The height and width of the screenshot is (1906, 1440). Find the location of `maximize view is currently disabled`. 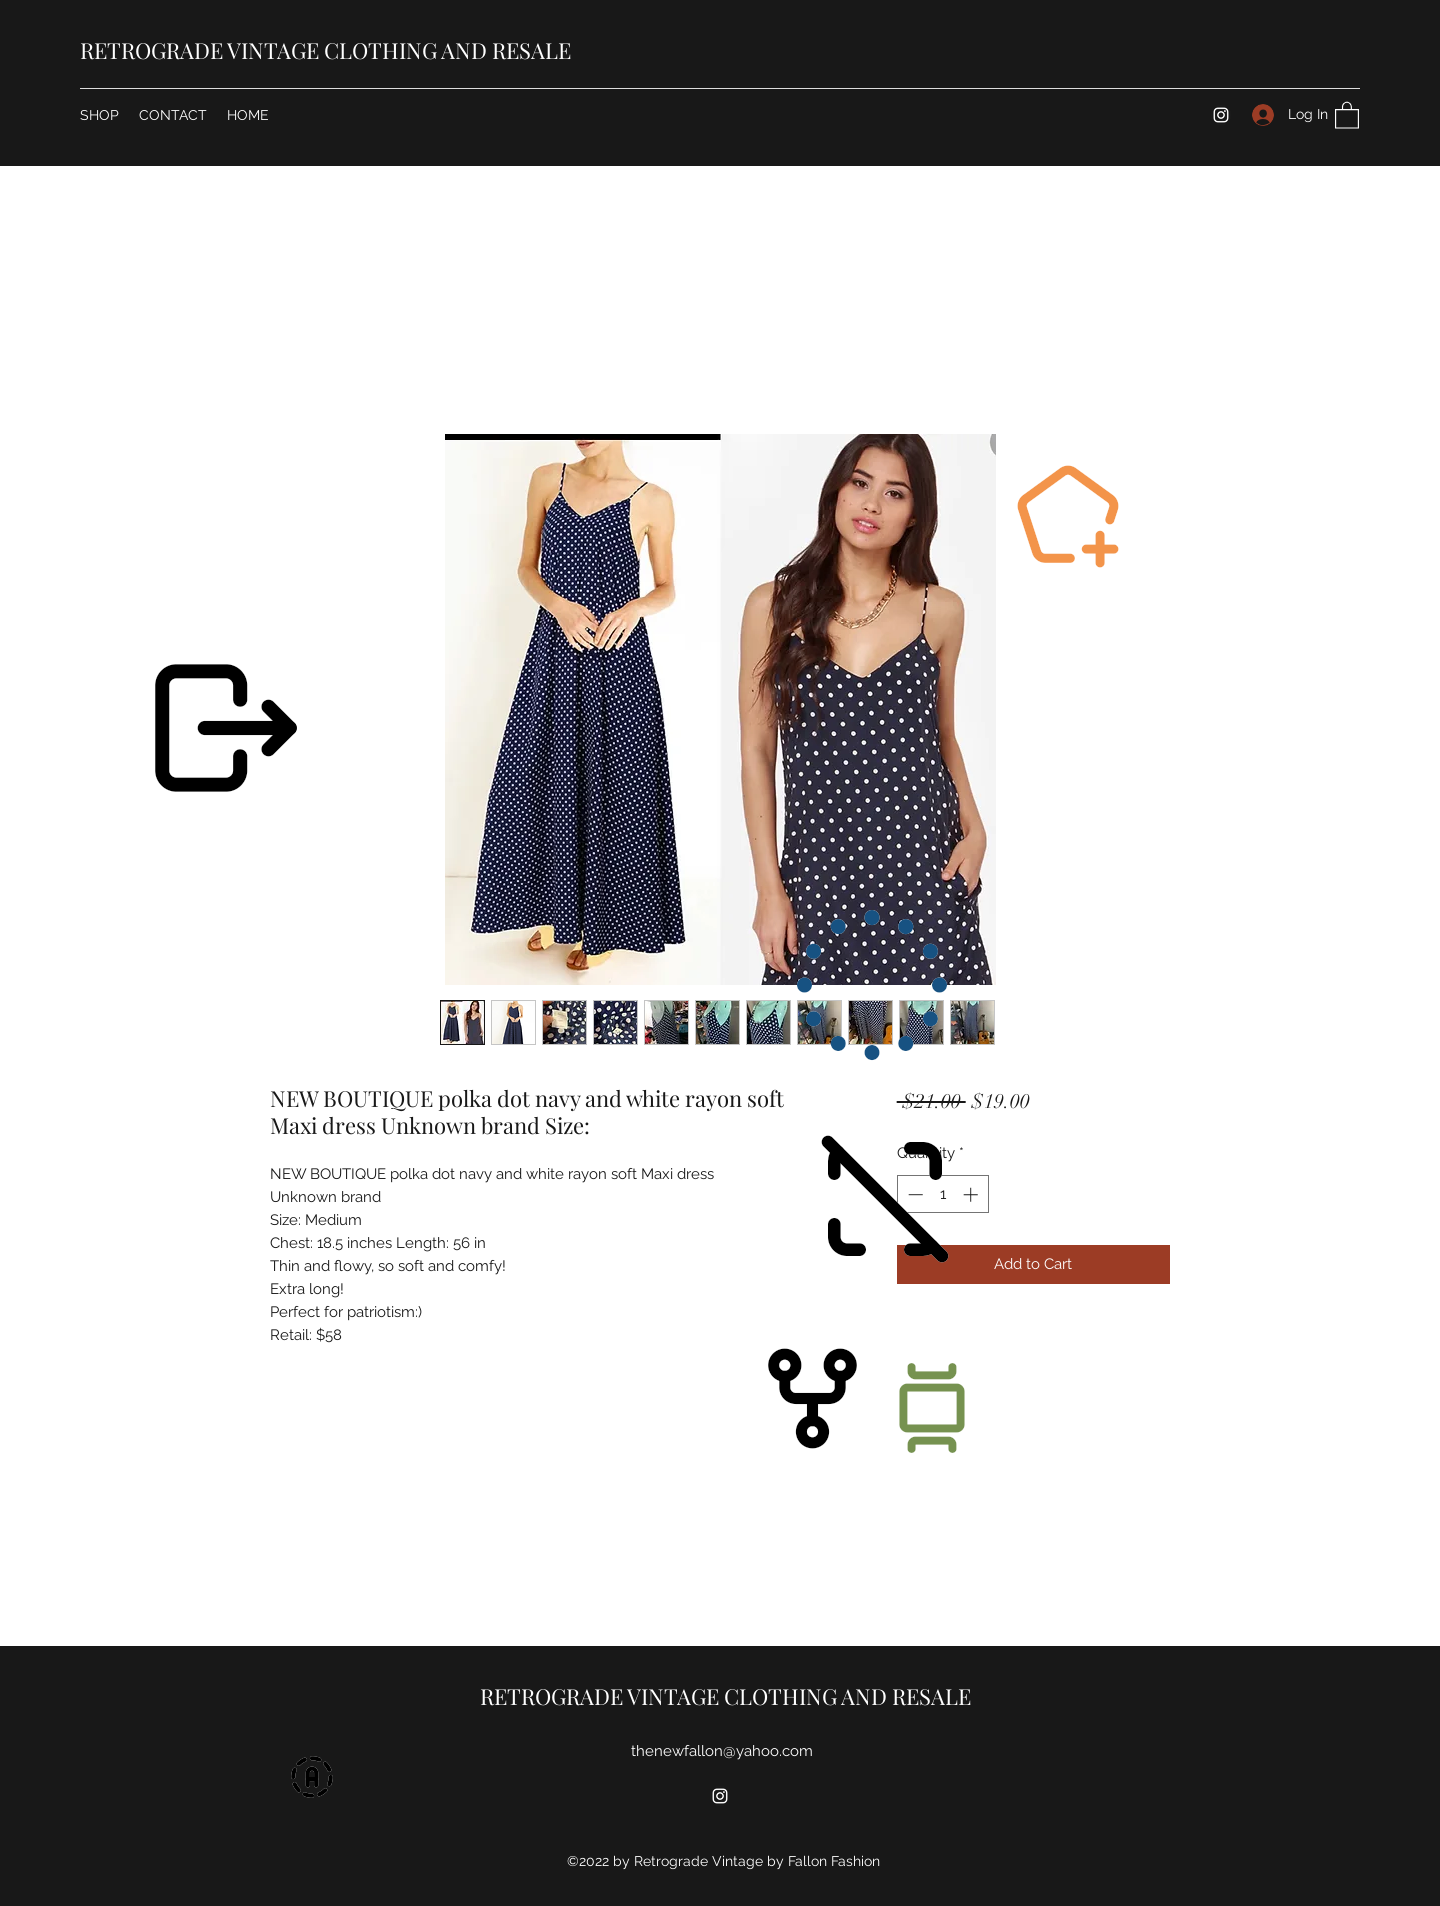

maximize view is currently disabled is located at coordinates (885, 1199).